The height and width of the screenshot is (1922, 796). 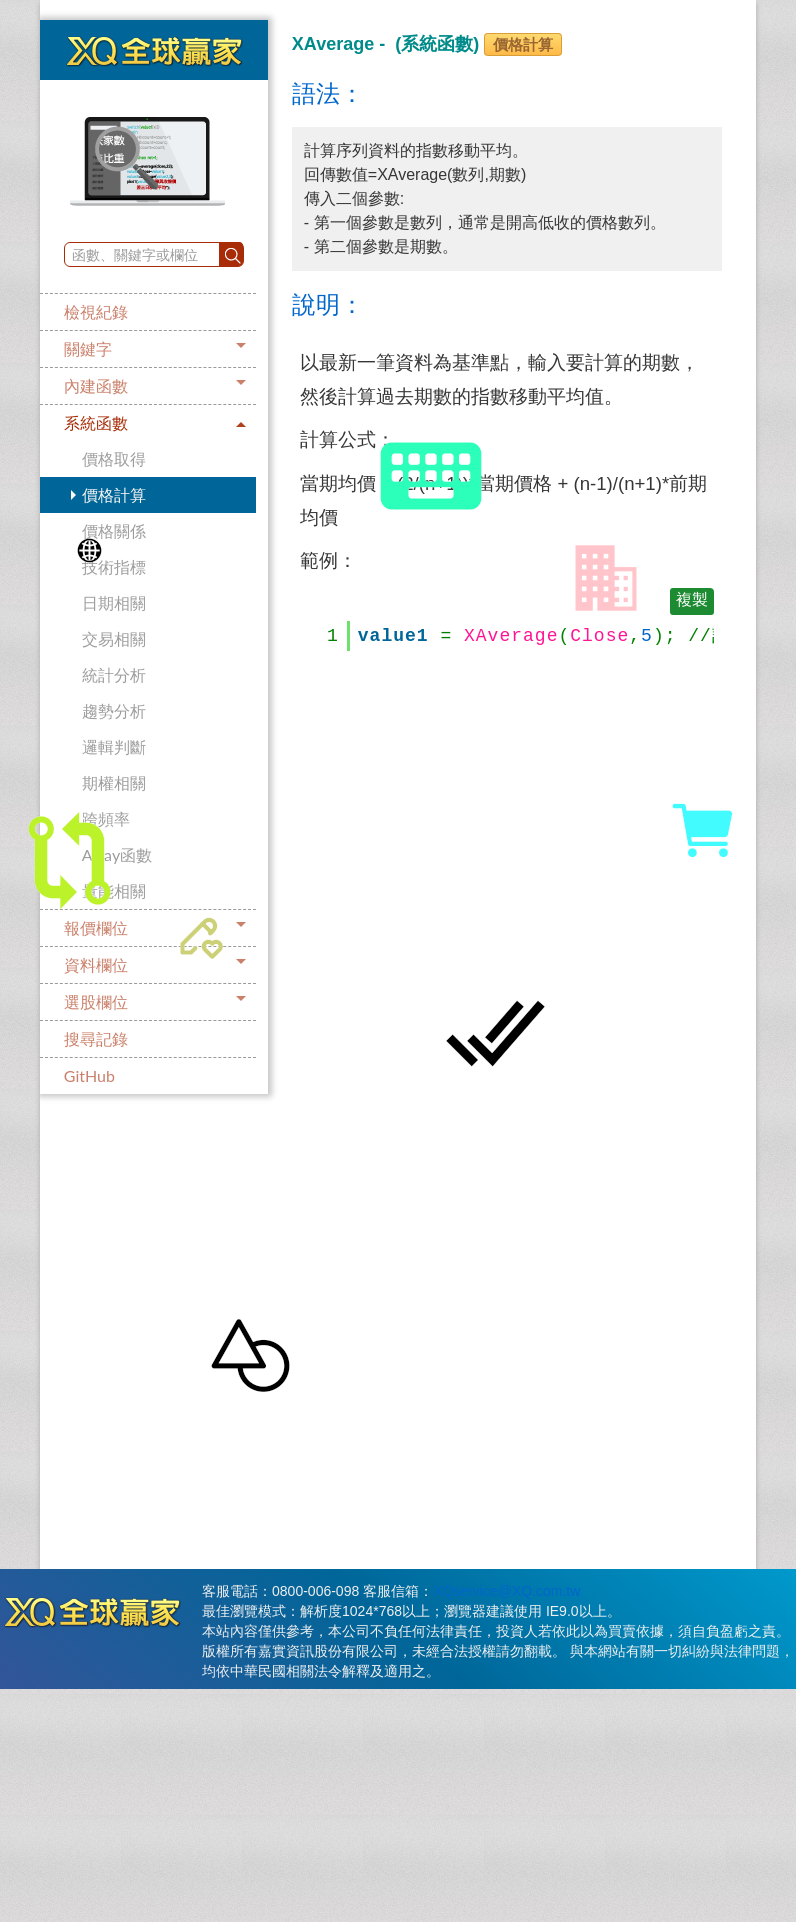 What do you see at coordinates (69, 860) in the screenshot?
I see `compare branches or commits in version control` at bounding box center [69, 860].